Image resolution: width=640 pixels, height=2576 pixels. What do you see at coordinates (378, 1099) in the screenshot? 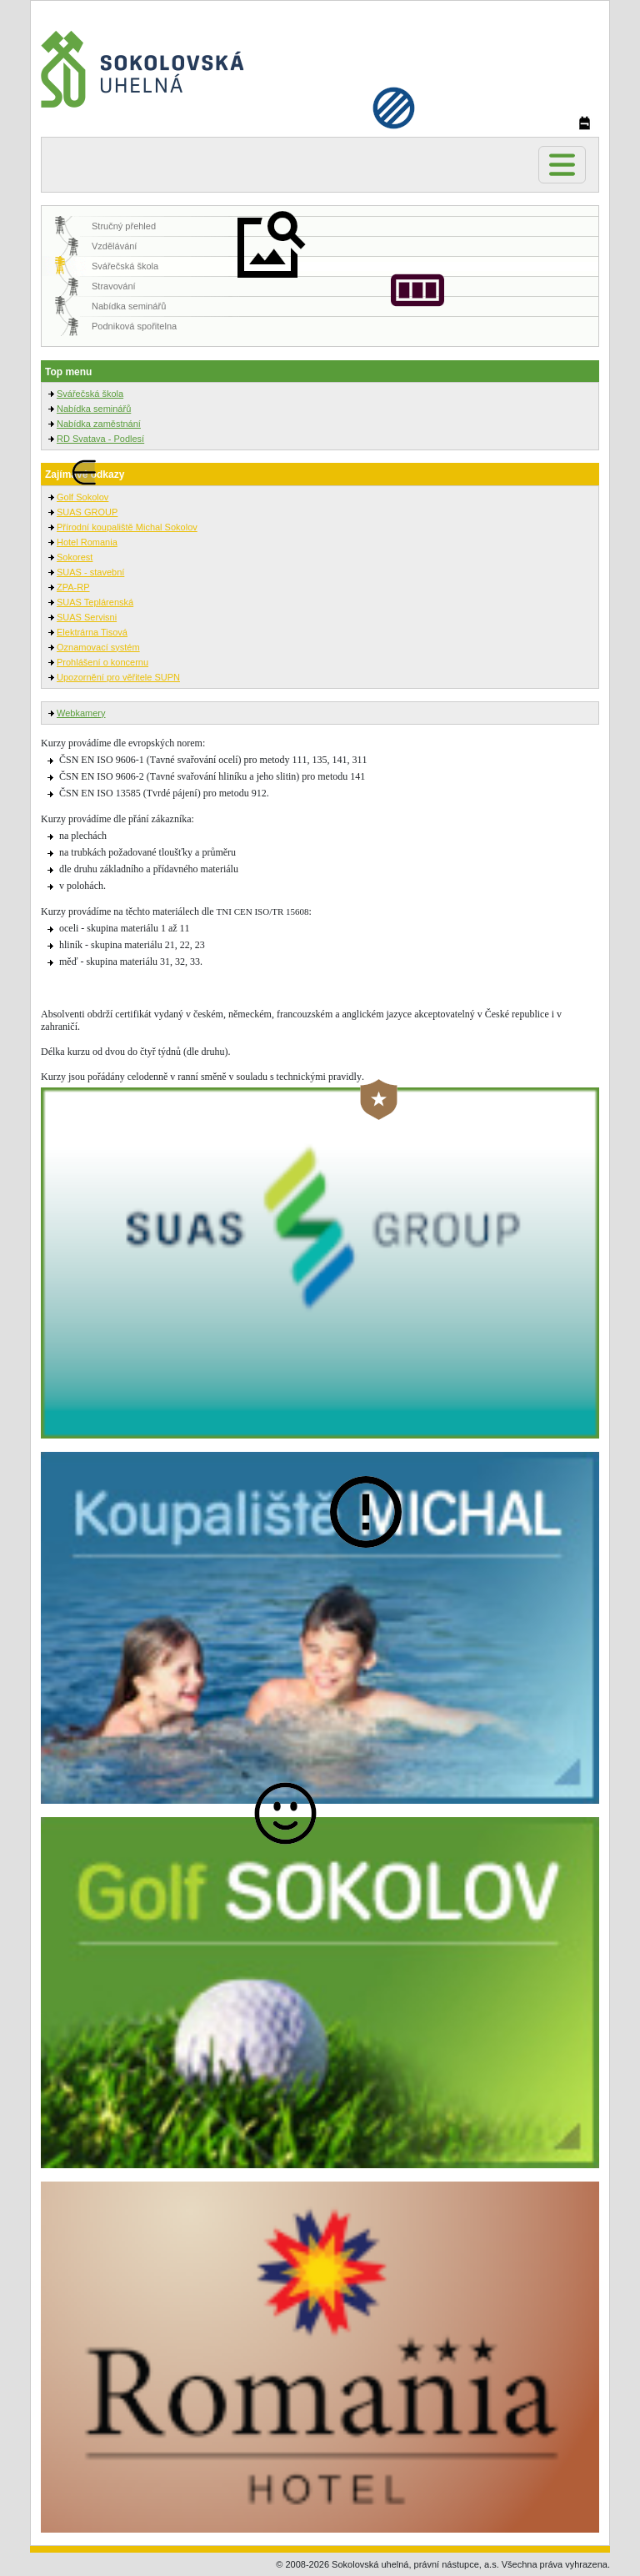
I see `view security or protection settings` at bounding box center [378, 1099].